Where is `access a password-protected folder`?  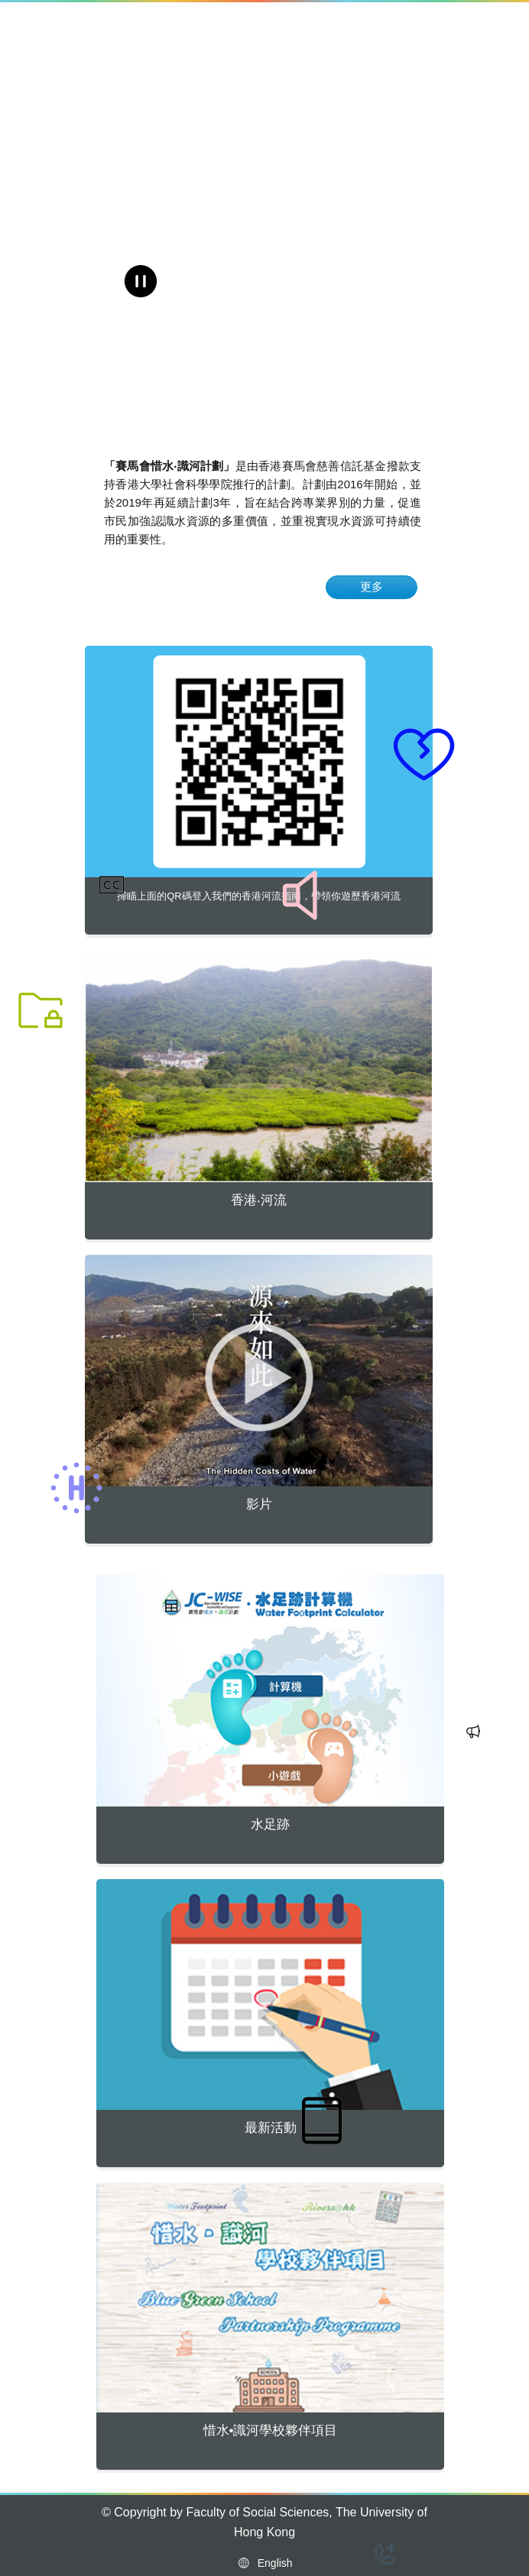
access a password-protected folder is located at coordinates (41, 1009).